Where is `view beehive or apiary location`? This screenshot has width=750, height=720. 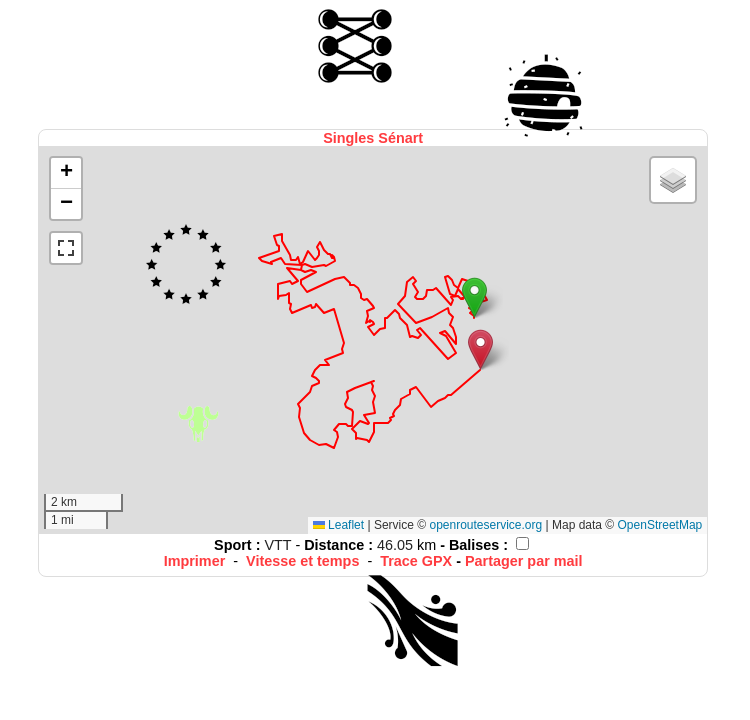
view beehive or apiary location is located at coordinates (545, 95).